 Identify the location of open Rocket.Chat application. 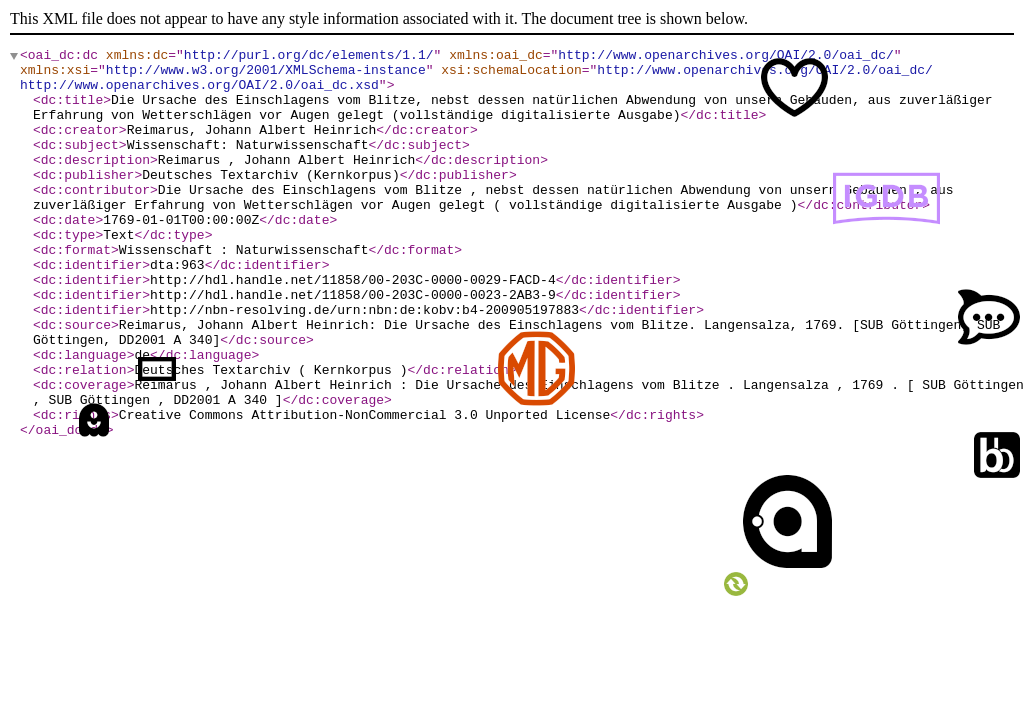
(989, 317).